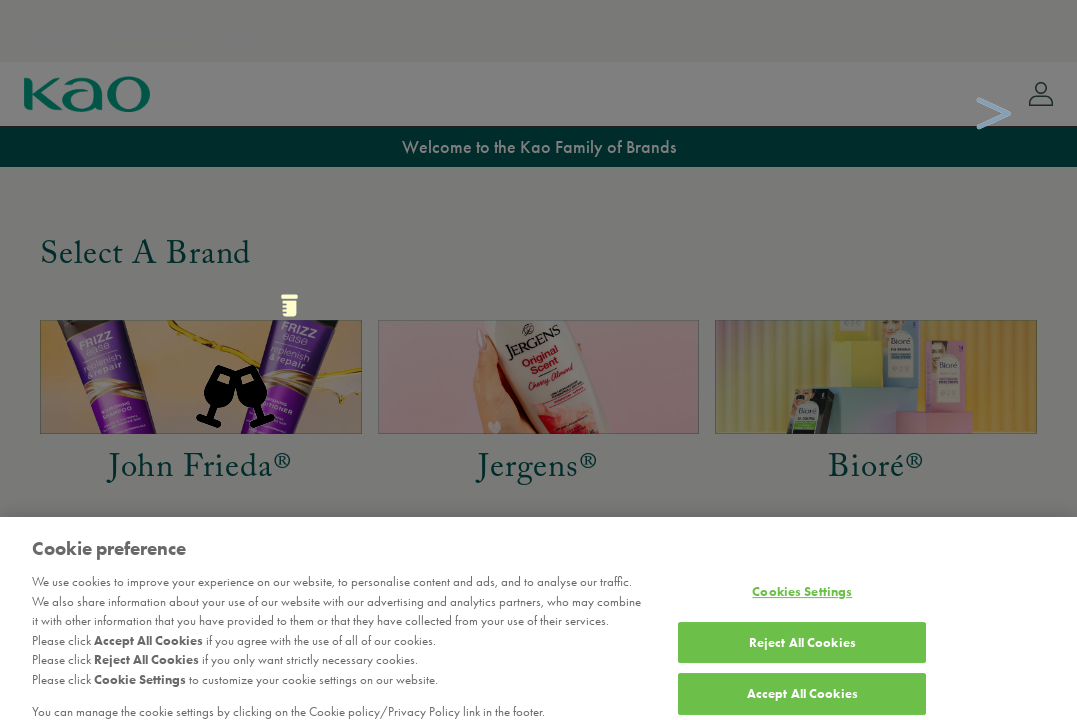 This screenshot has width=1077, height=720. What do you see at coordinates (235, 396) in the screenshot?
I see `celebrate an achievement or milestone` at bounding box center [235, 396].